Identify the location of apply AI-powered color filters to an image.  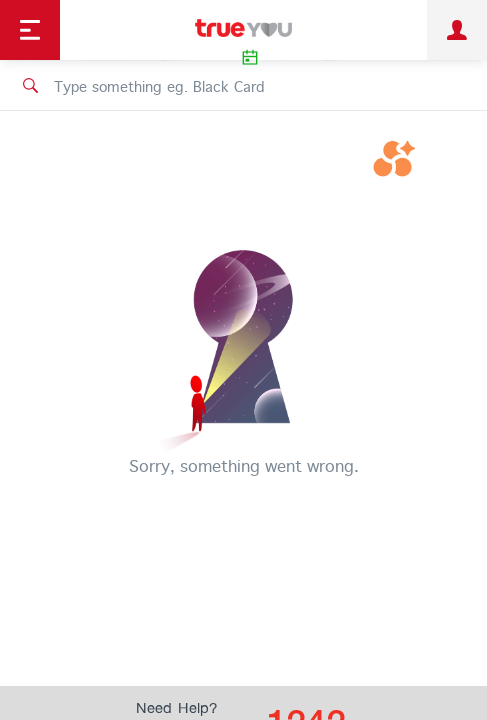
(393, 161).